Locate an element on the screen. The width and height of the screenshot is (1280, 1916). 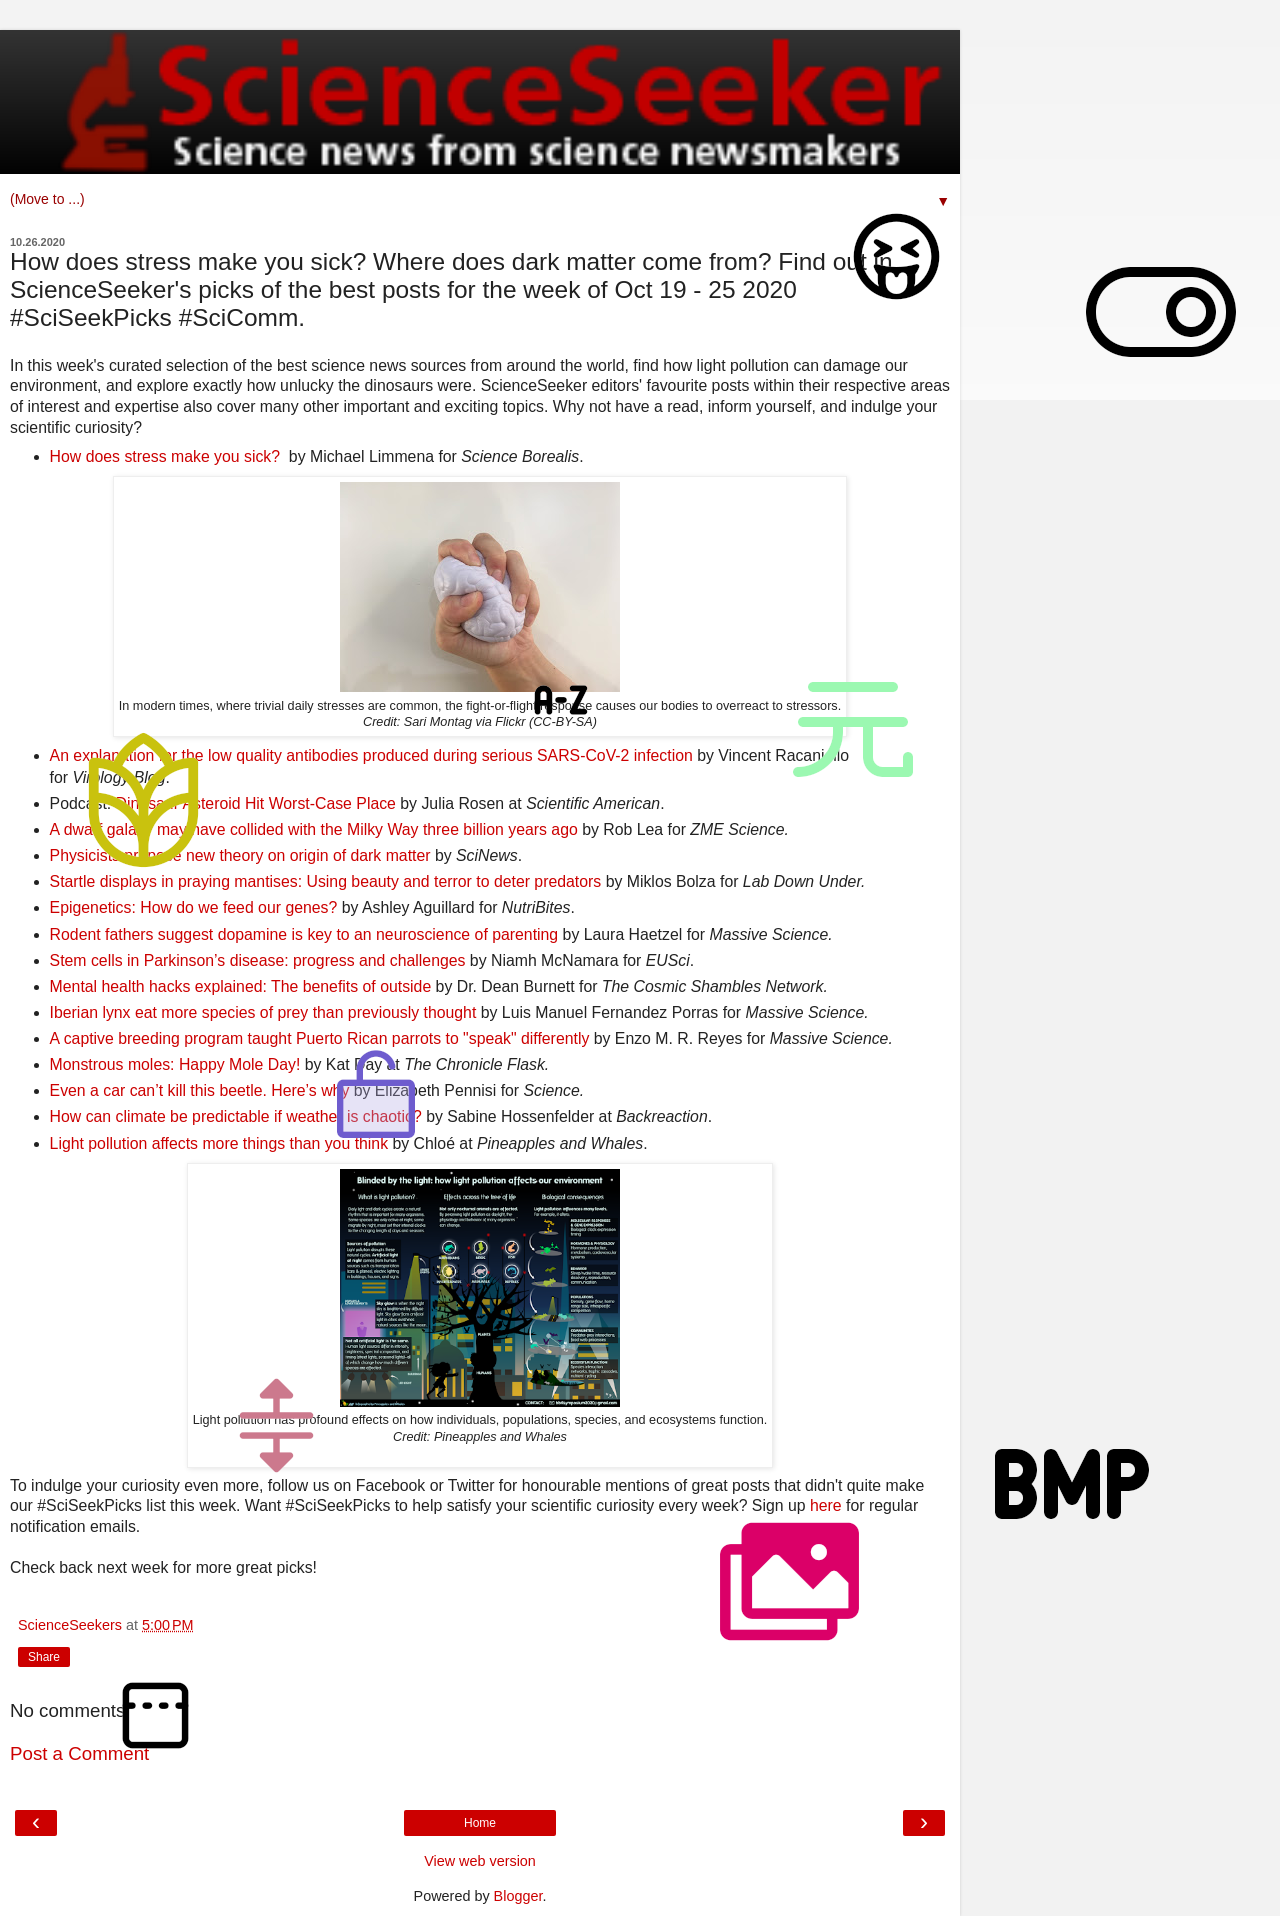
sort items alphabetically from A to Z is located at coordinates (561, 700).